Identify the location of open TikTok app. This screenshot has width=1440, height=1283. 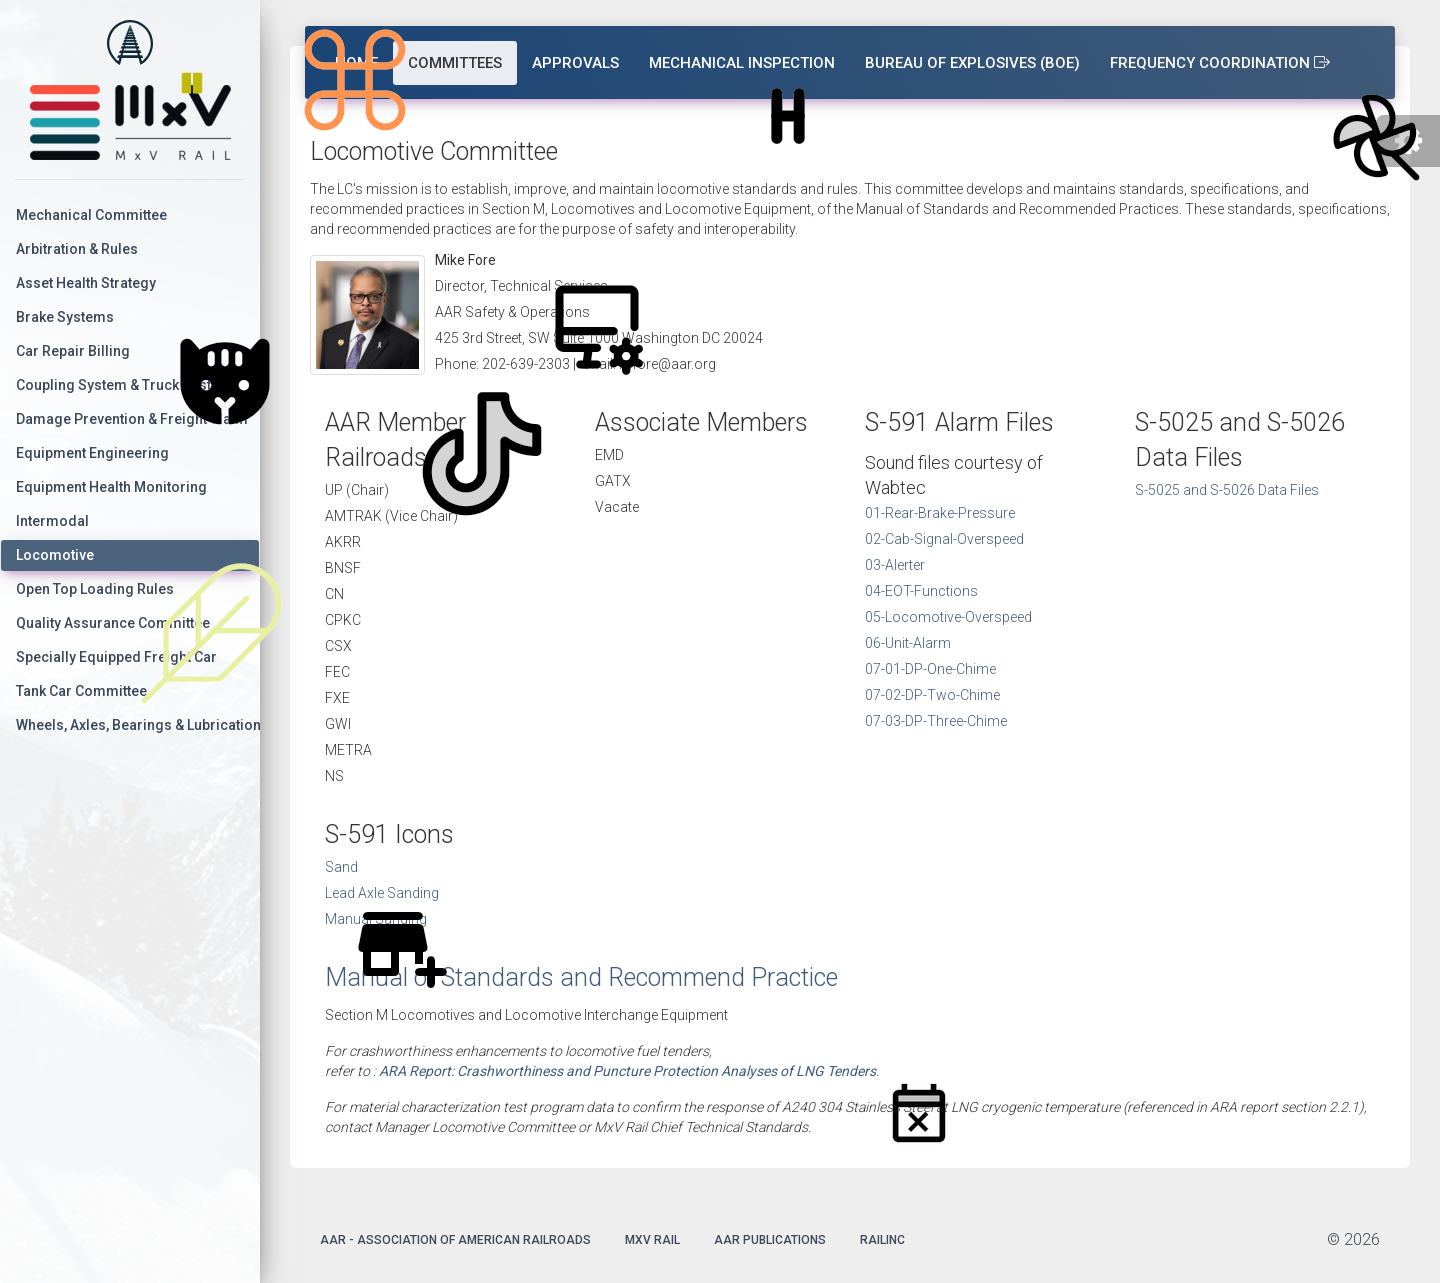
(482, 456).